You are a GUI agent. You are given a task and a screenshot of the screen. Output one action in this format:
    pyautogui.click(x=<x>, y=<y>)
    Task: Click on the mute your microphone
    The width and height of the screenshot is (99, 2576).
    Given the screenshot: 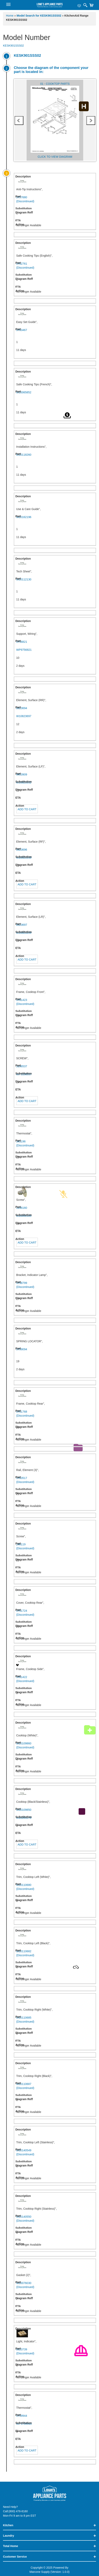 What is the action you would take?
    pyautogui.click(x=63, y=1194)
    